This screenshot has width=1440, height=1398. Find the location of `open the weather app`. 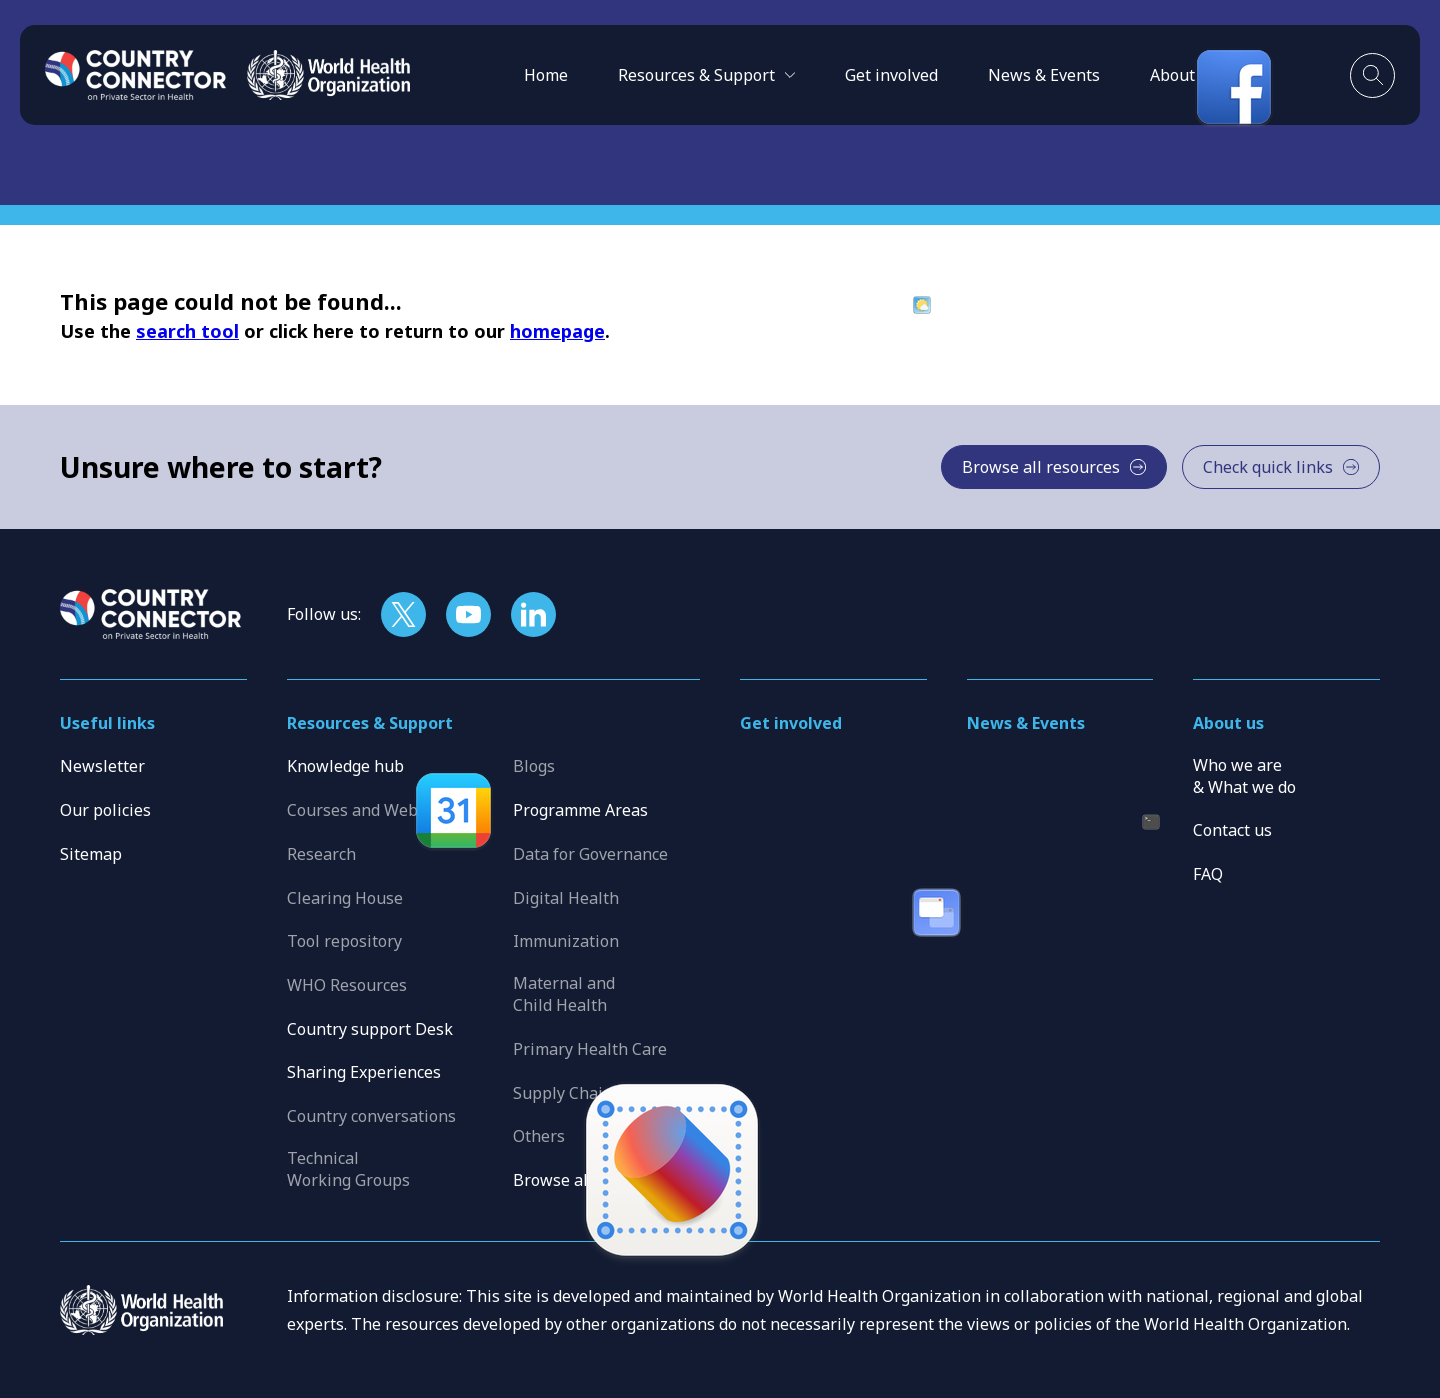

open the weather app is located at coordinates (922, 305).